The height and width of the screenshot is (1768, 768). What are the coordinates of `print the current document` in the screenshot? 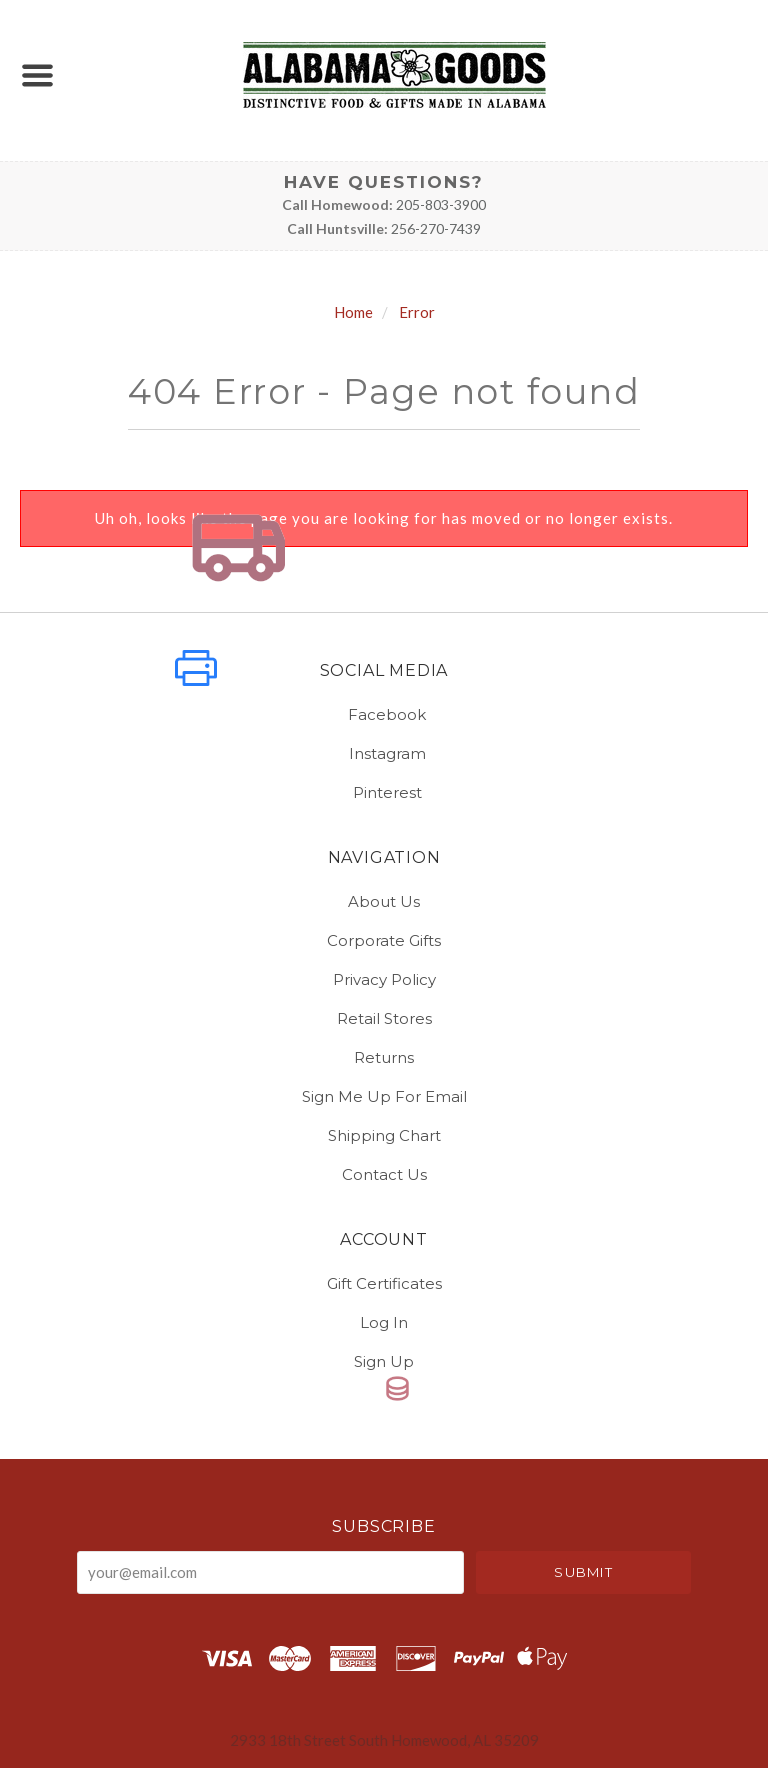 It's located at (196, 668).